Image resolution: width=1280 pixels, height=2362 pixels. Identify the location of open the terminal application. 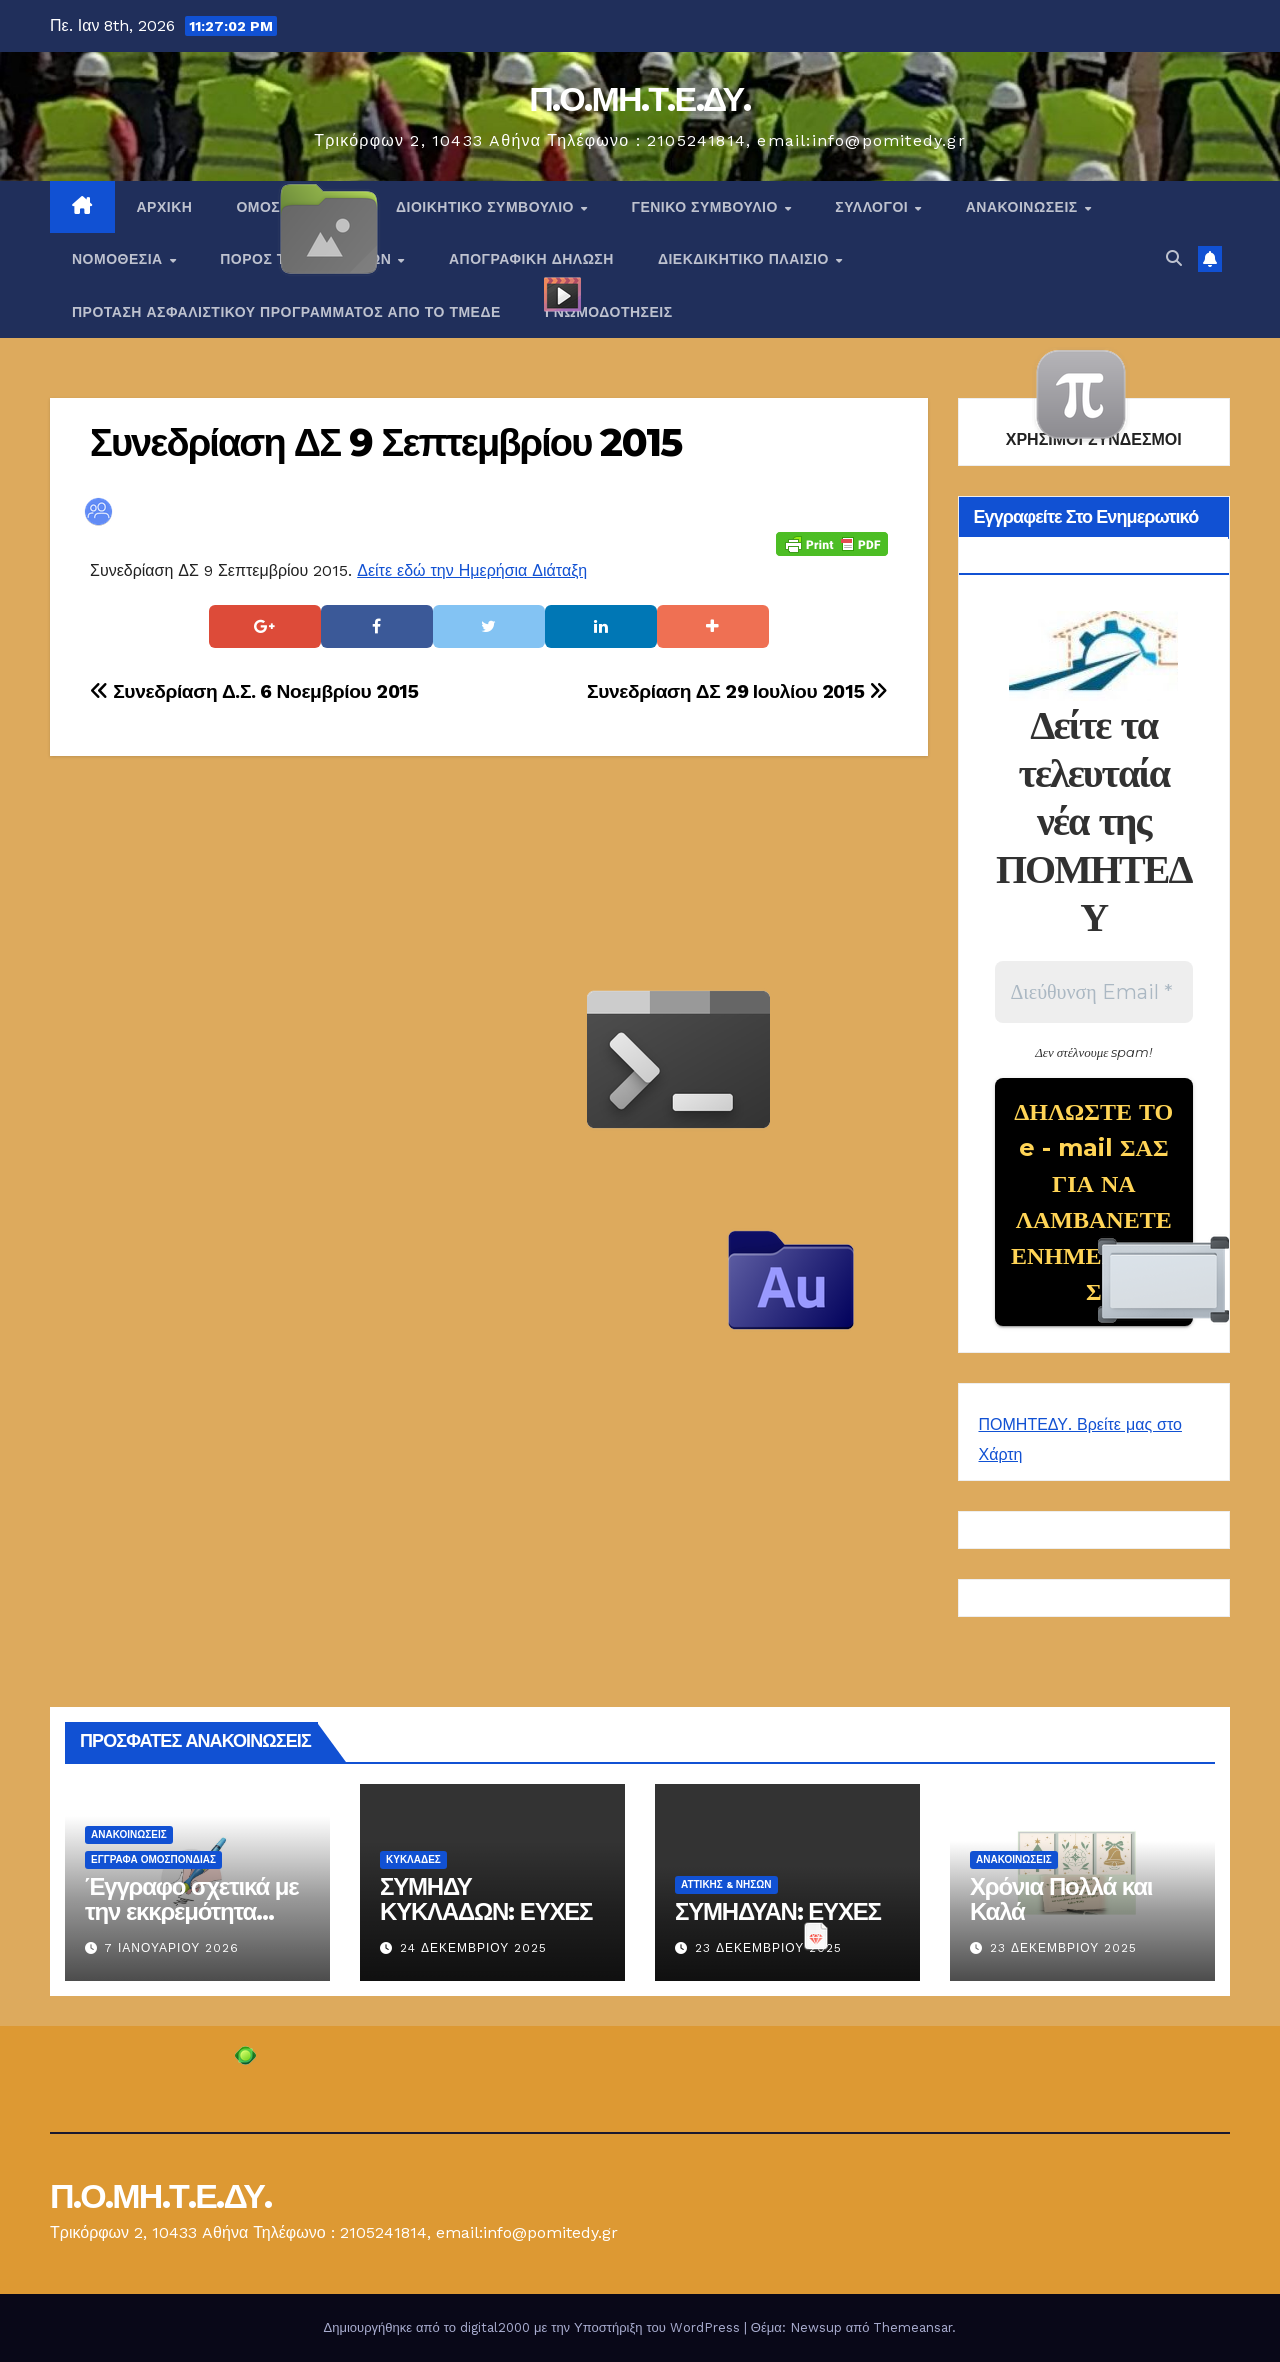
(678, 1059).